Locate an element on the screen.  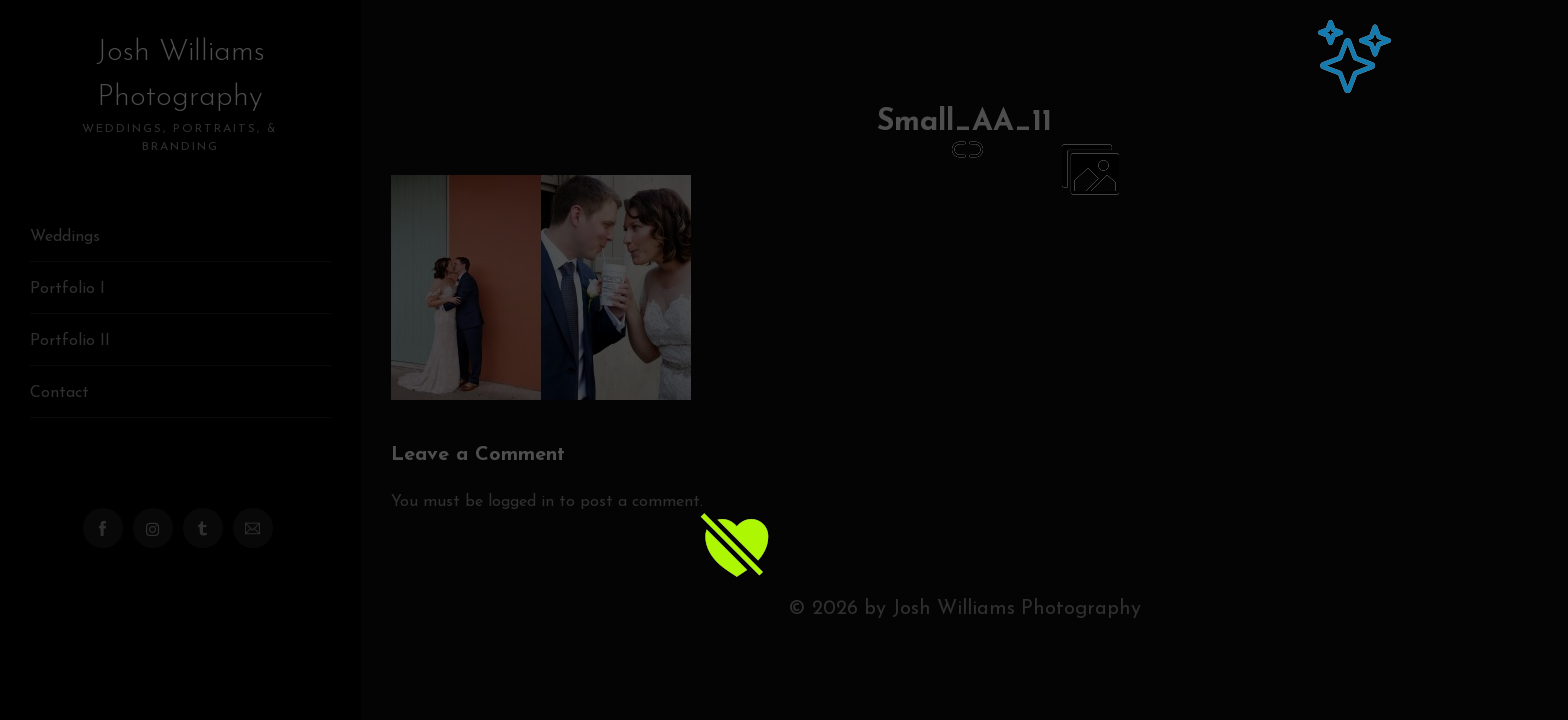
disconnect or remove a linked account is located at coordinates (967, 149).